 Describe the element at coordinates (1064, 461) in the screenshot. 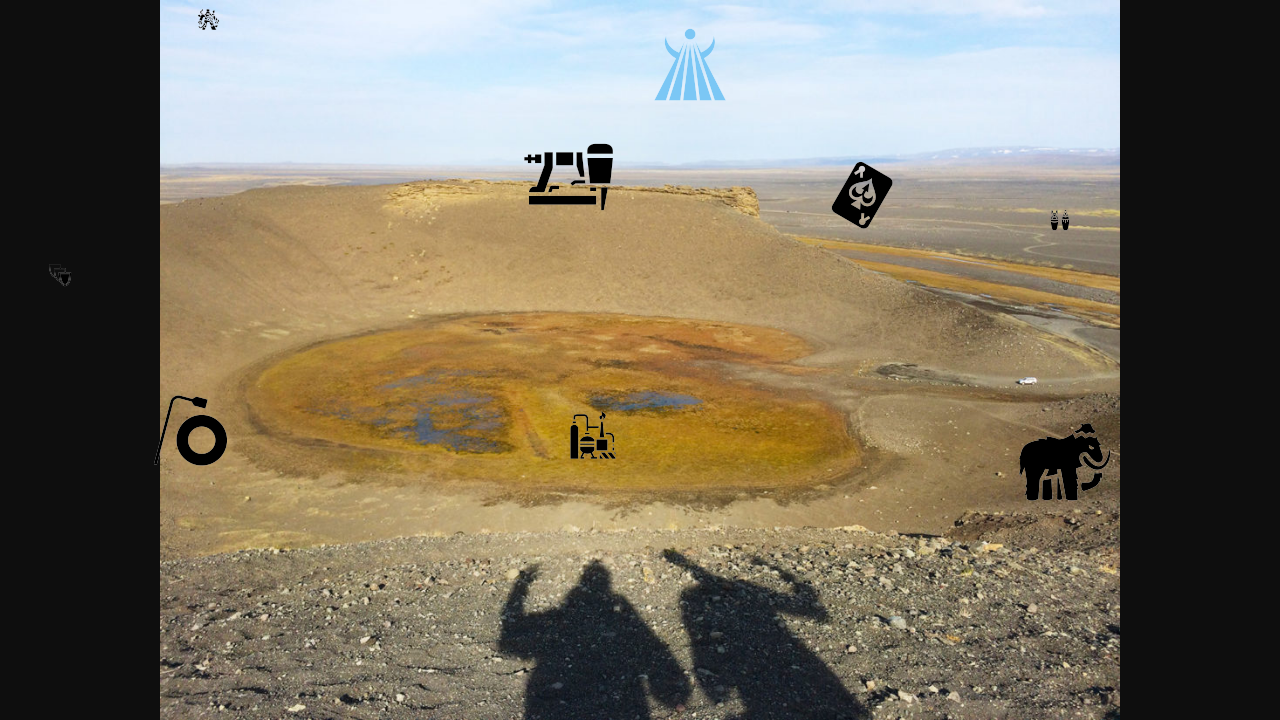

I see `prehistoric or ice age themed game category` at that location.